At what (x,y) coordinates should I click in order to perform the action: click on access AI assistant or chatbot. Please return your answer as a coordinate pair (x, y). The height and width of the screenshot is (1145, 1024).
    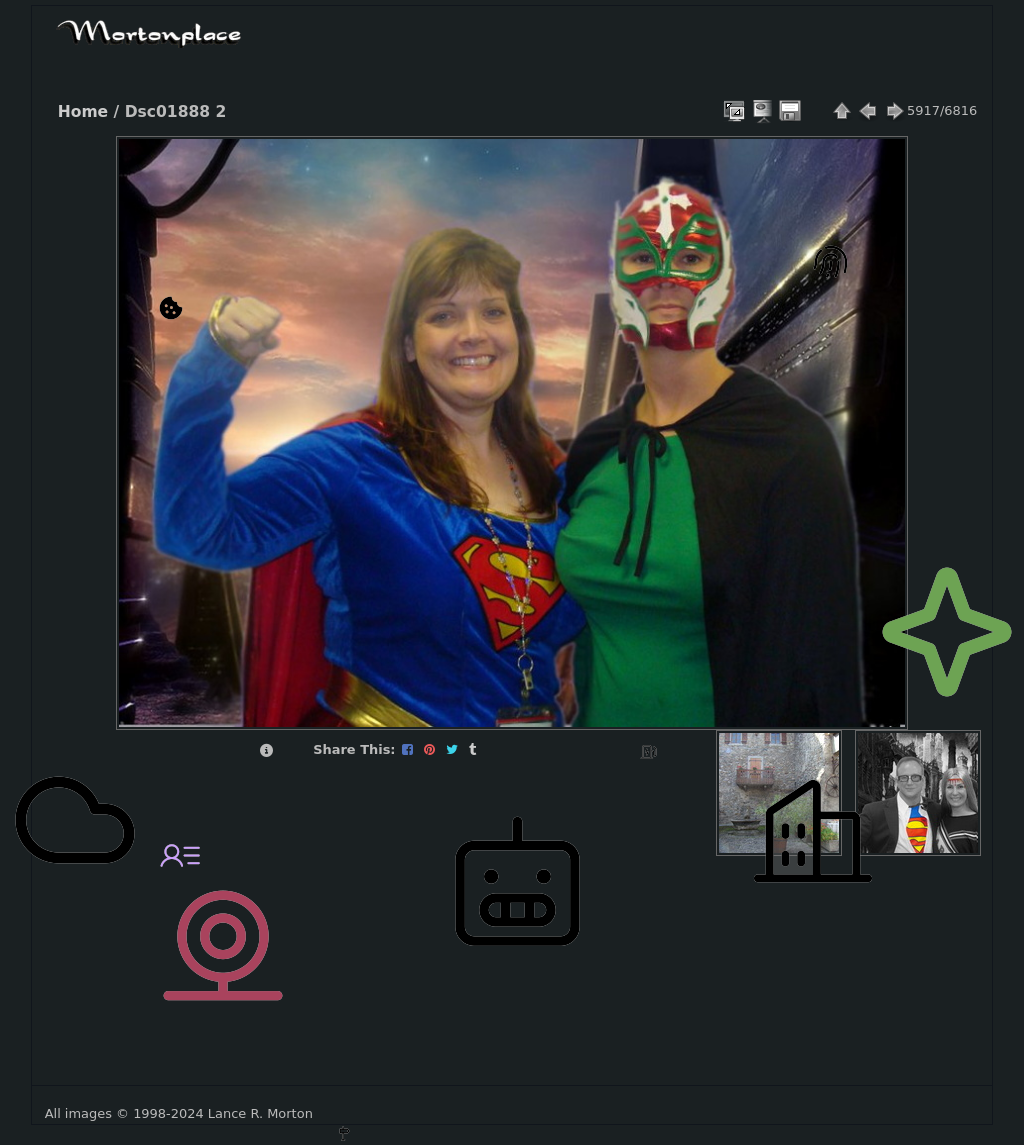
    Looking at the image, I should click on (517, 888).